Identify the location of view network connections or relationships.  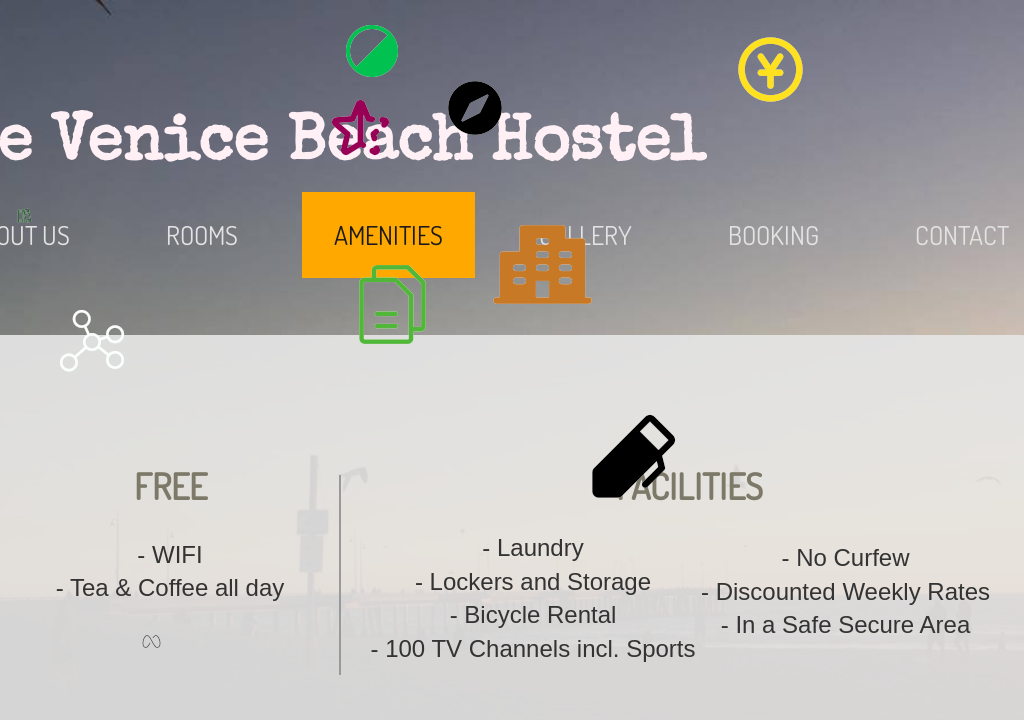
(92, 342).